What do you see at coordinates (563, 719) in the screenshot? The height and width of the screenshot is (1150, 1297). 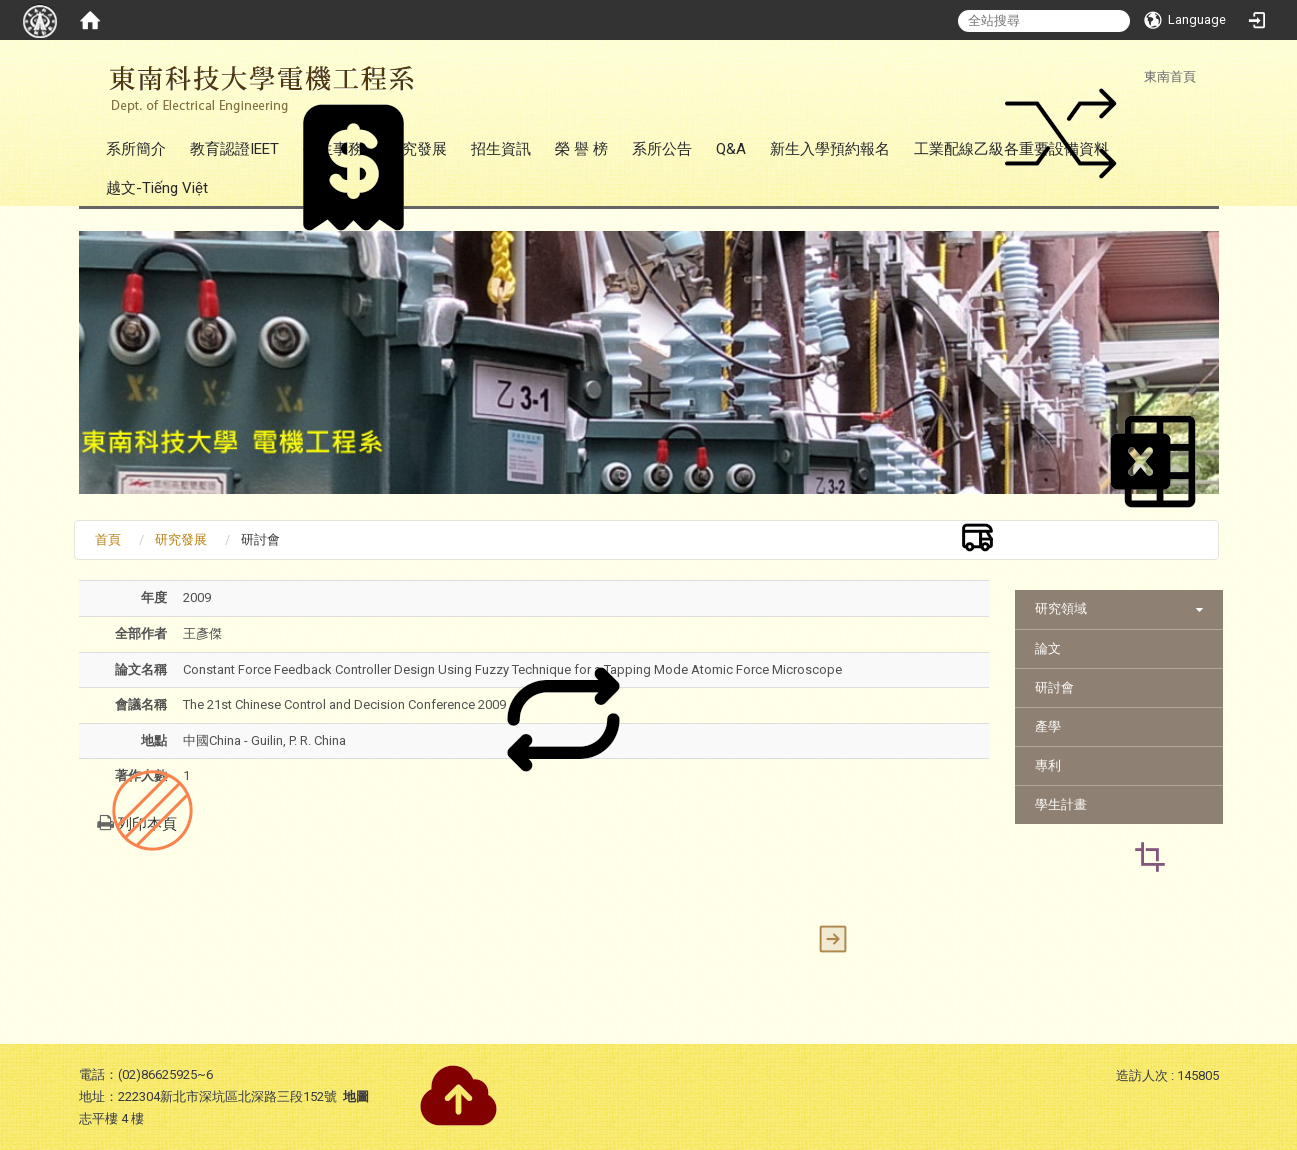 I see `enable repeat or loop playback` at bounding box center [563, 719].